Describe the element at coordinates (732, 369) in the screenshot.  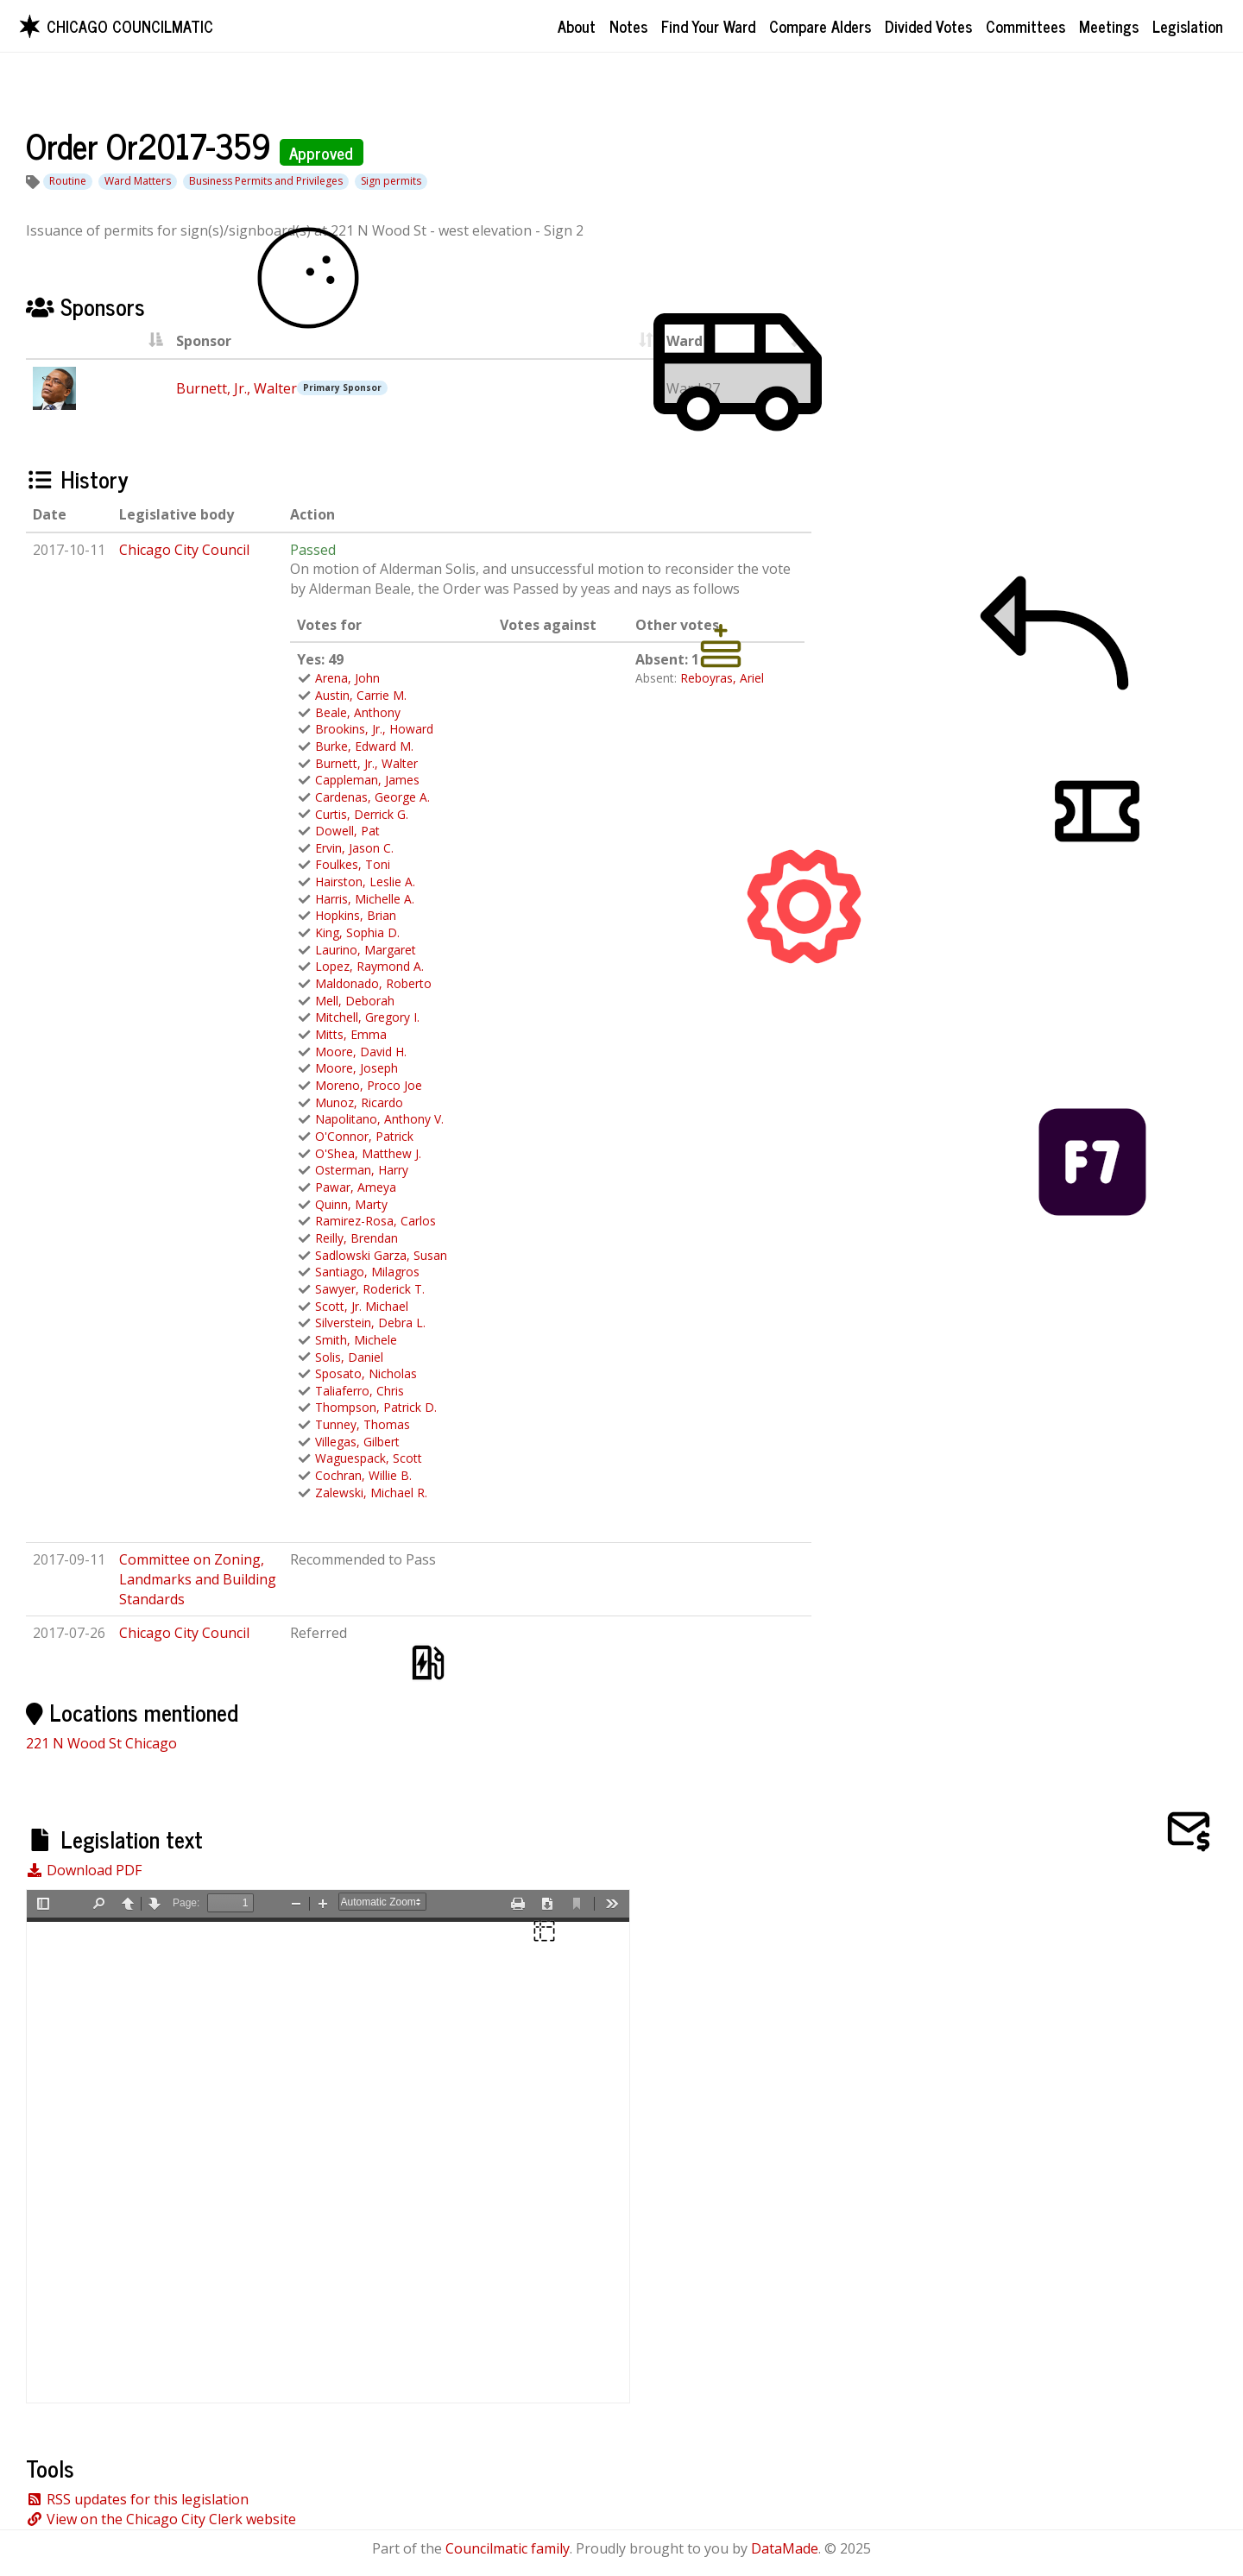
I see `track delivery or shipping status` at that location.